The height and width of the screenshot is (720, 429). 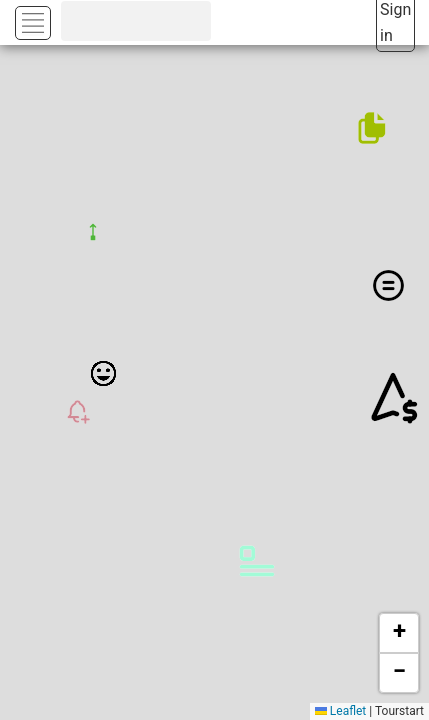 I want to click on upload a file or content, so click(x=93, y=232).